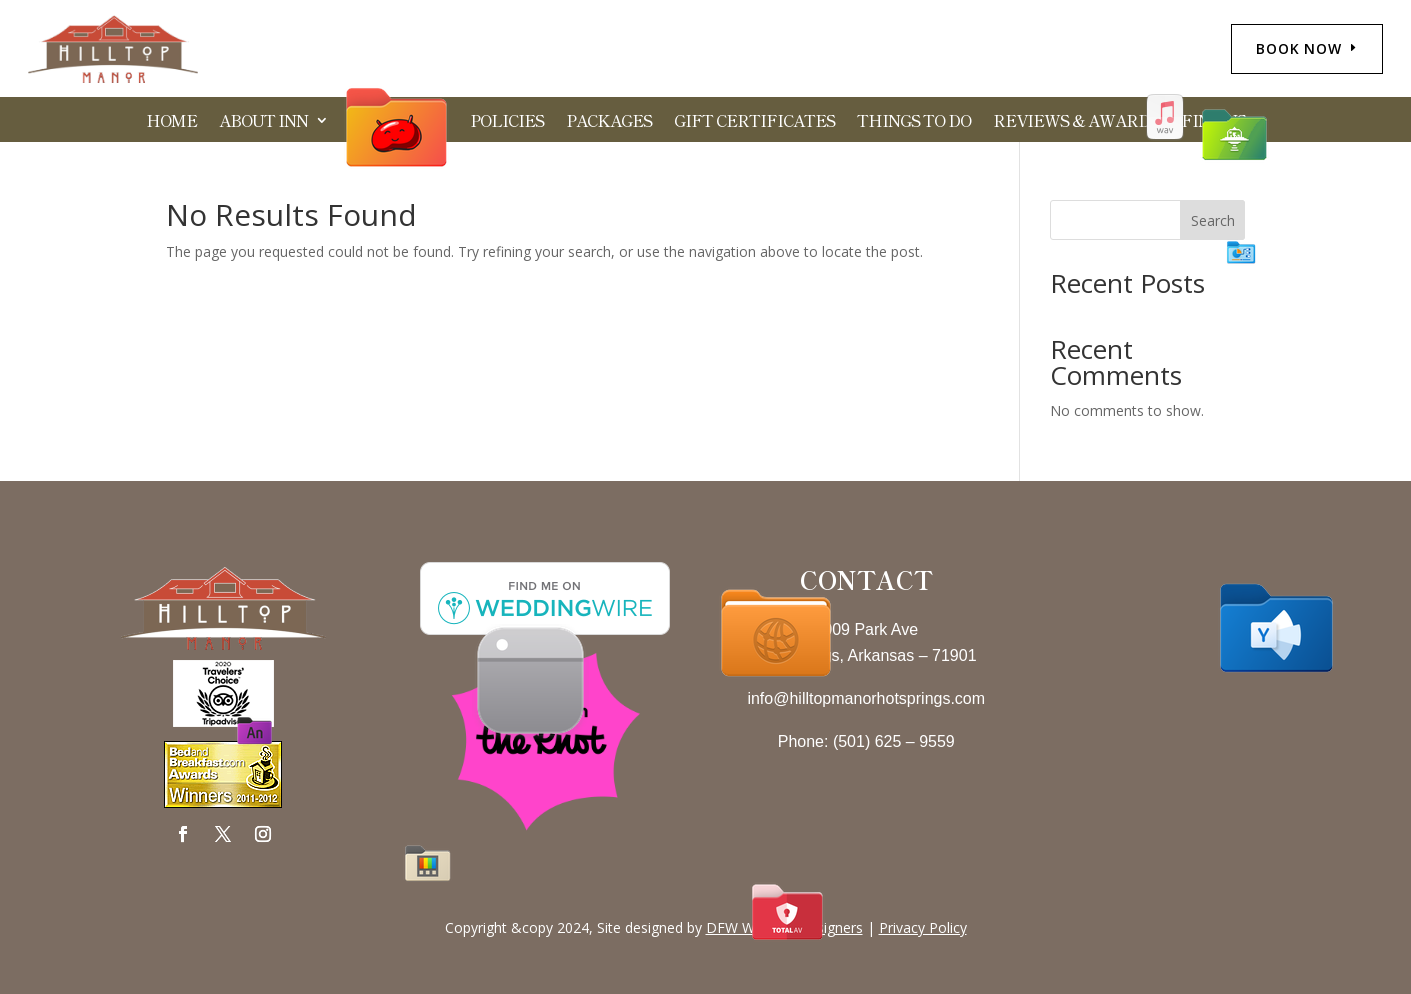  What do you see at coordinates (396, 130) in the screenshot?
I see `open android jelly bean system folder` at bounding box center [396, 130].